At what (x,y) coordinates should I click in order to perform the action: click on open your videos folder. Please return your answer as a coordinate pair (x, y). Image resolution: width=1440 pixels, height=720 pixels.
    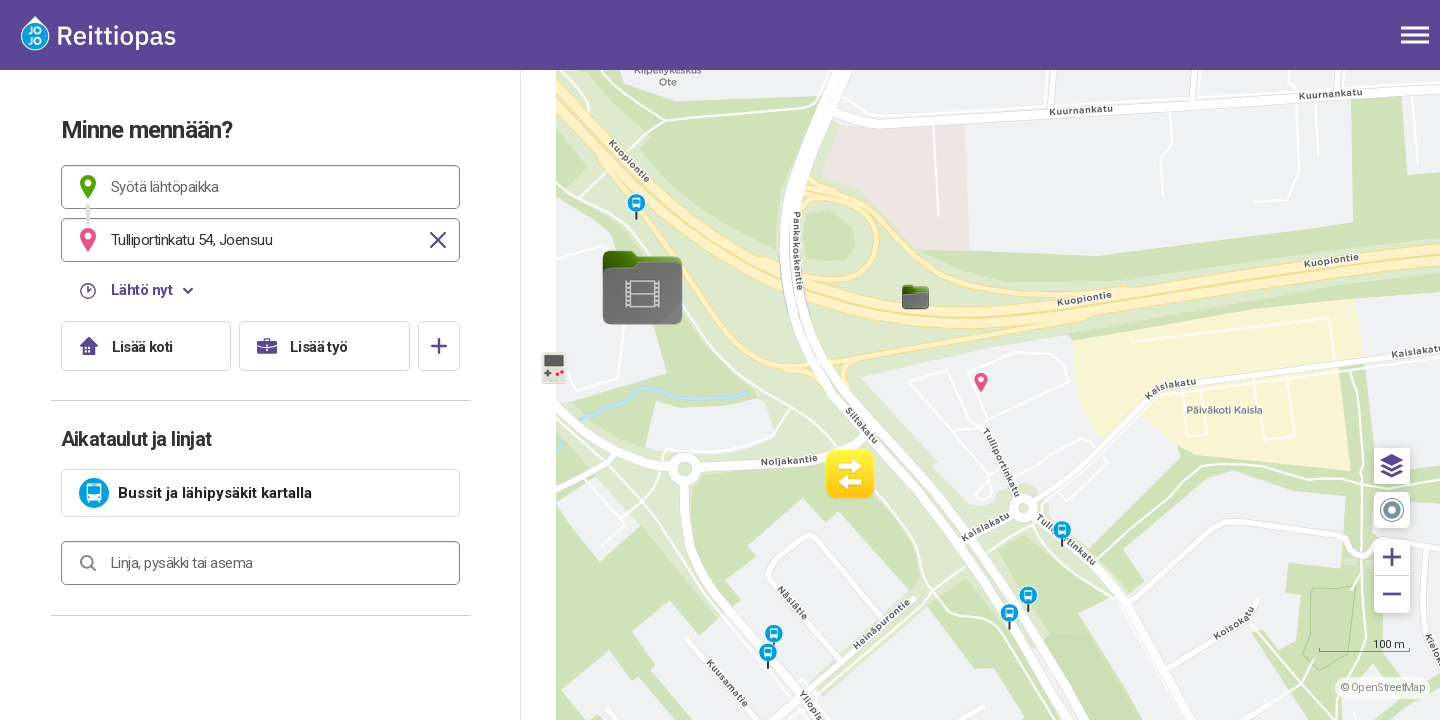
    Looking at the image, I should click on (642, 287).